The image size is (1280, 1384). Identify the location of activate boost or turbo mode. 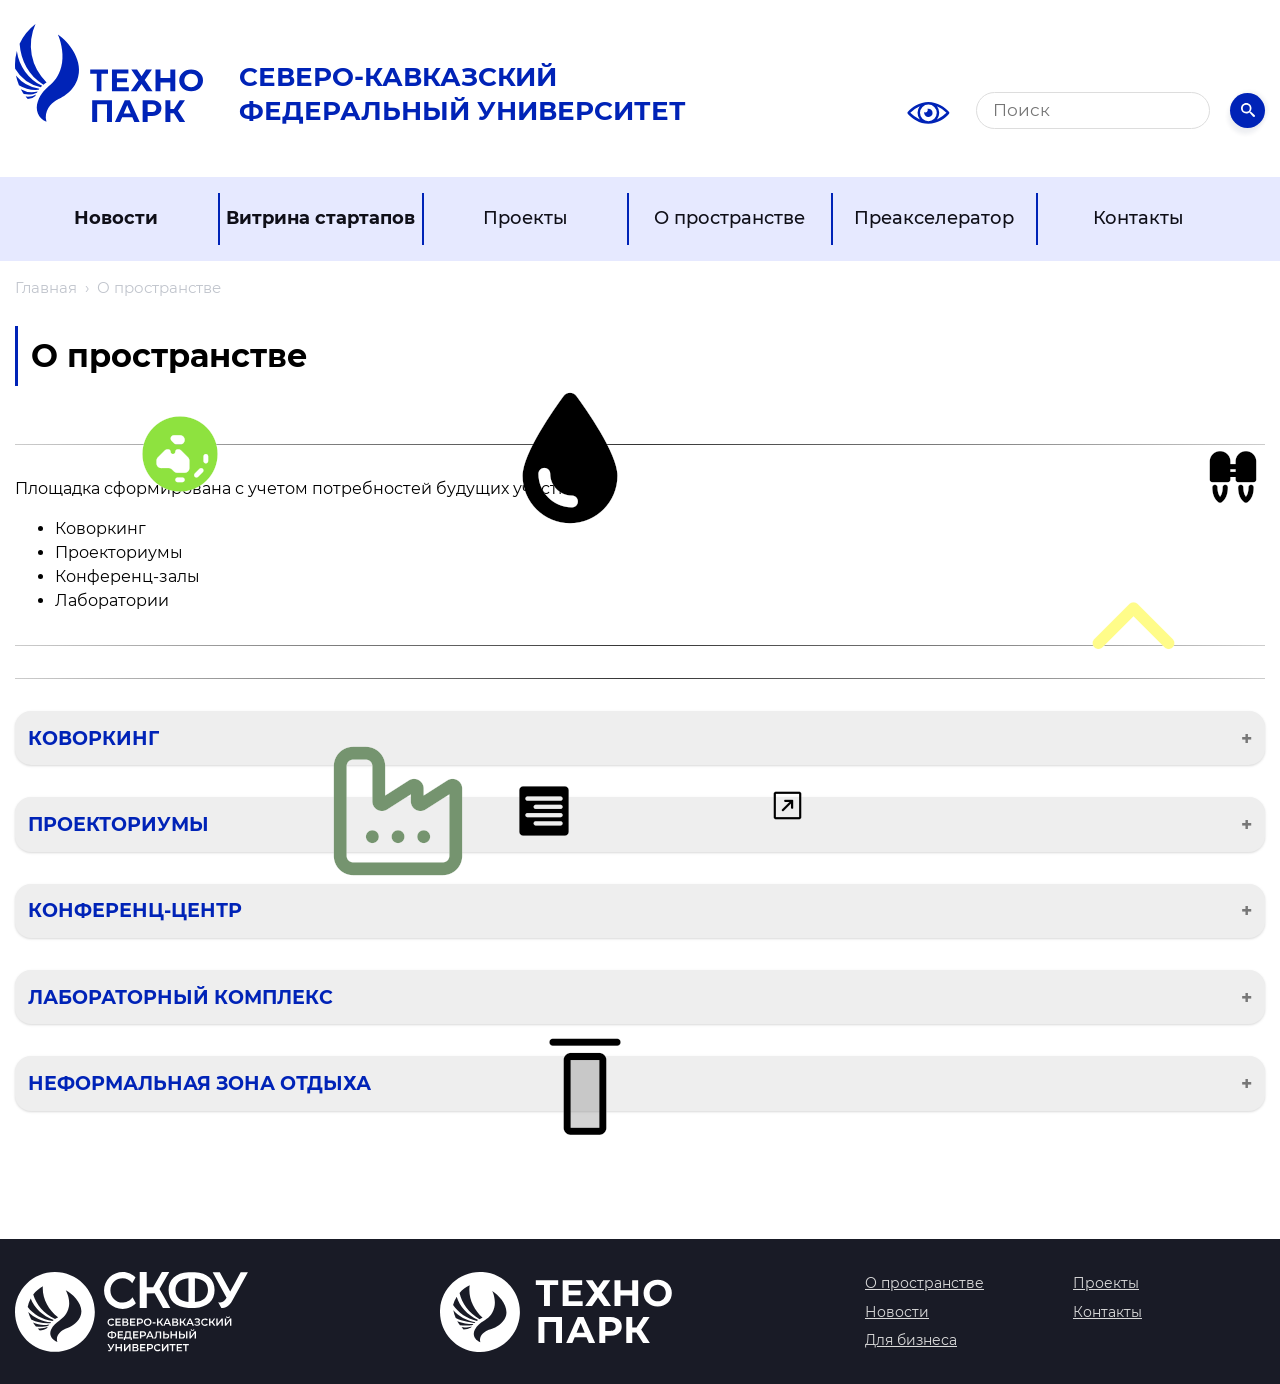
(1233, 477).